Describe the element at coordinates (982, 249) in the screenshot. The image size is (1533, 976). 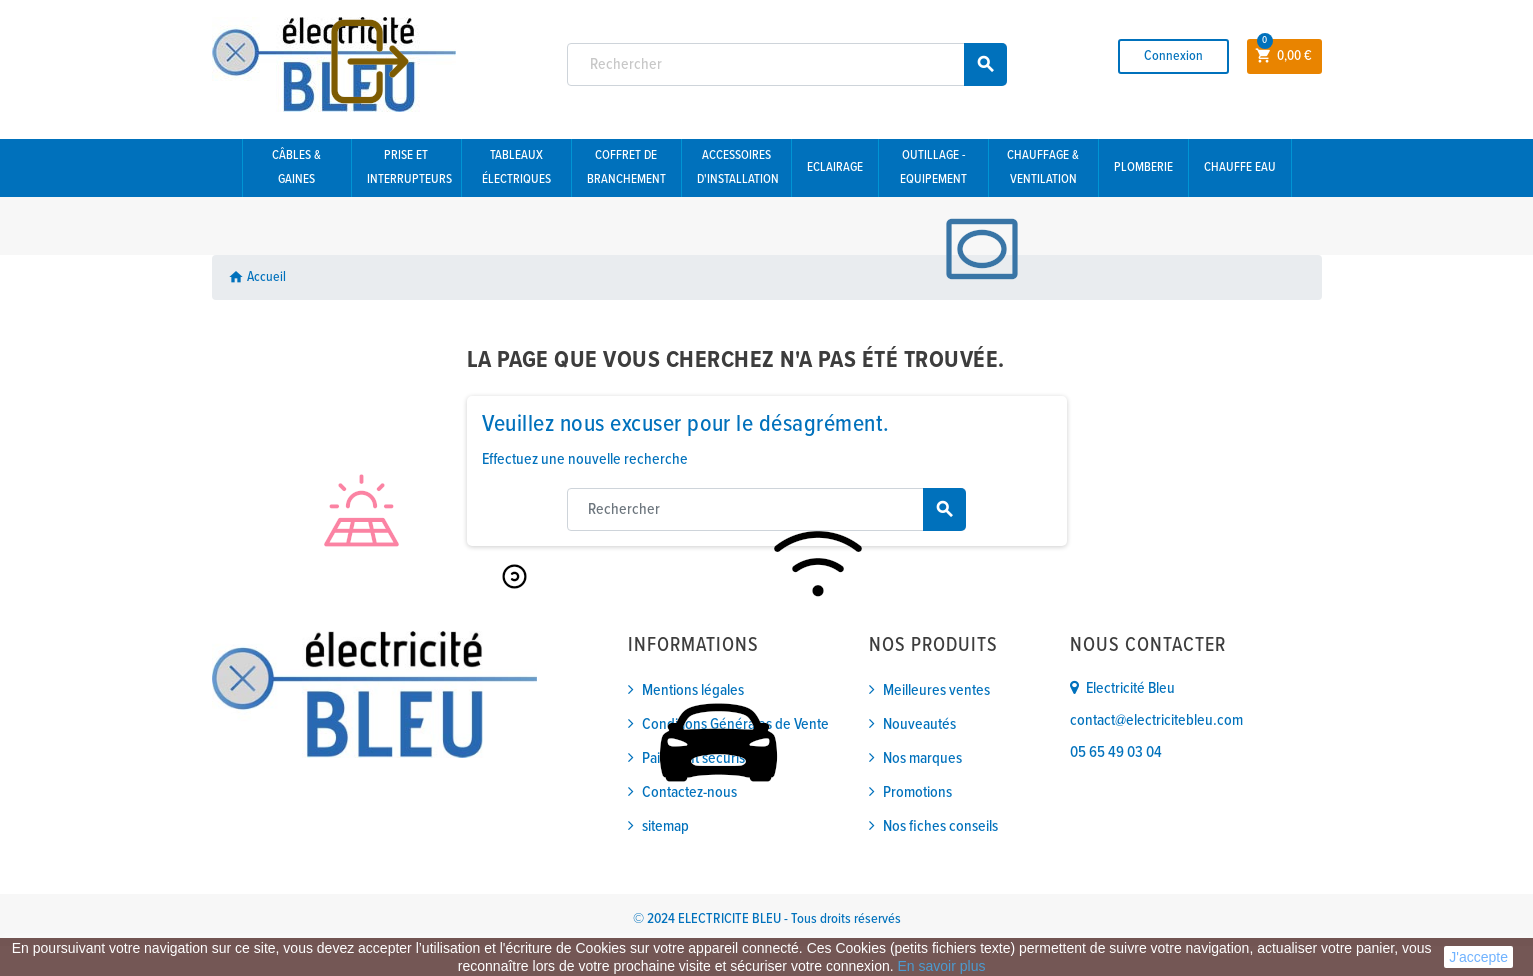
I see `apply vignette effect to photo` at that location.